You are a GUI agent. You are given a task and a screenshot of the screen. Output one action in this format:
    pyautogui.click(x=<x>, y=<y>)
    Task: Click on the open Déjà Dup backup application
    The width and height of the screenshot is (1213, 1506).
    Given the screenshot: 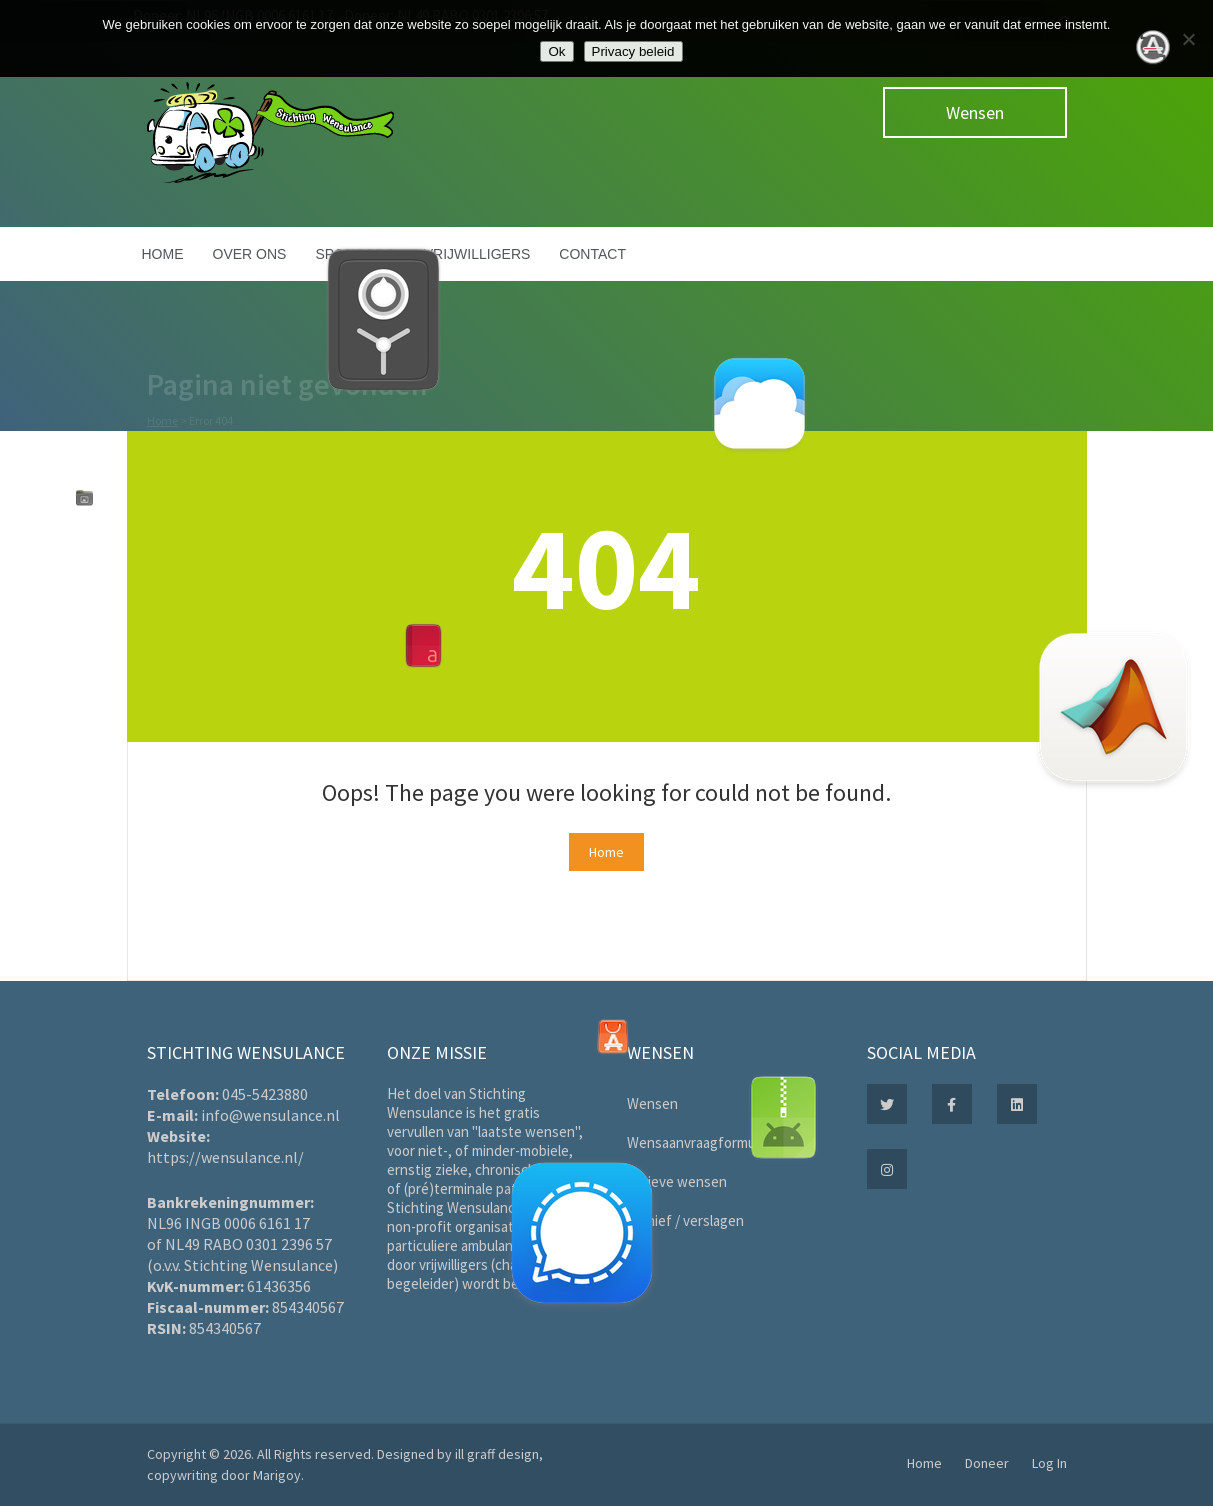 What is the action you would take?
    pyautogui.click(x=383, y=319)
    